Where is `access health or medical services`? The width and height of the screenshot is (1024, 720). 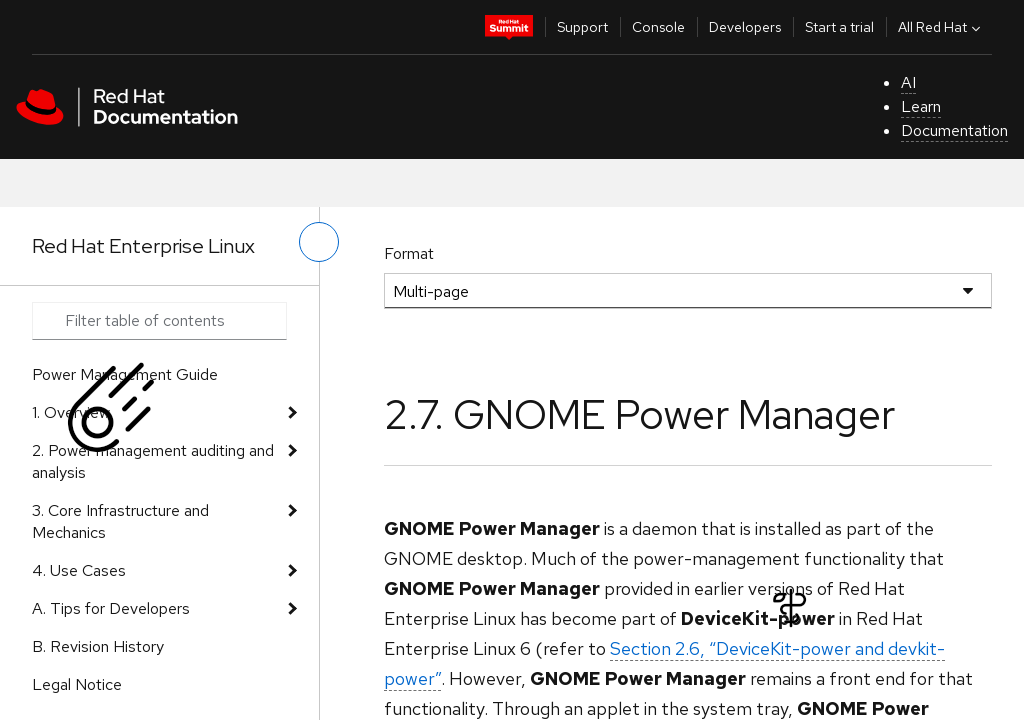
access health or medical services is located at coordinates (791, 608).